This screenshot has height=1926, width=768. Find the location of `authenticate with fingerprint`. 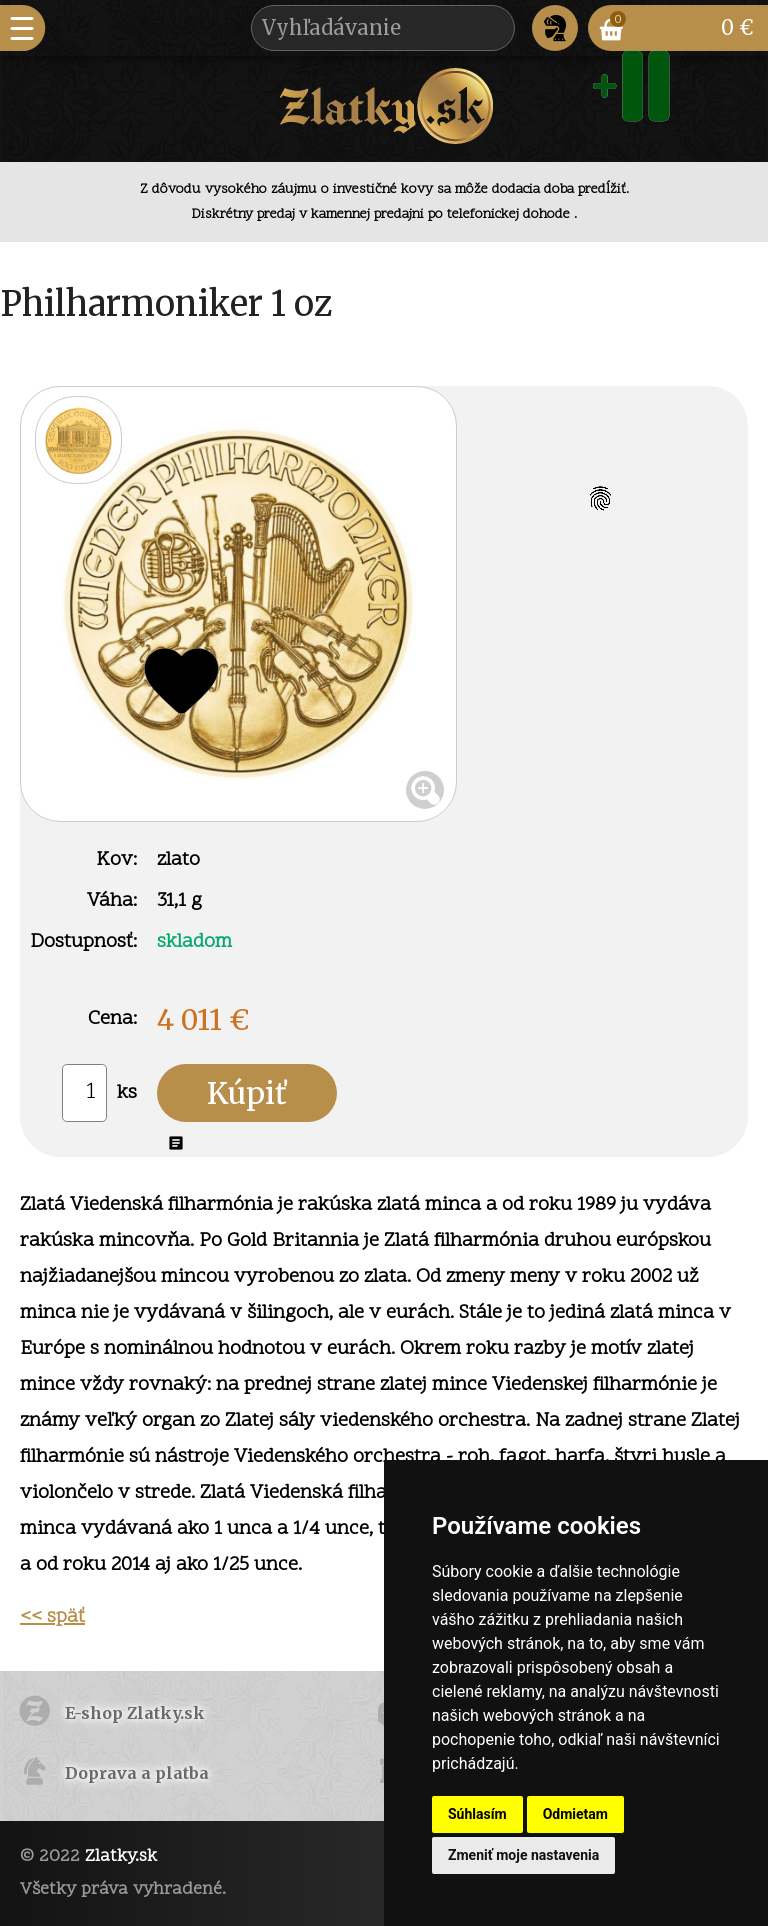

authenticate with fingerprint is located at coordinates (600, 498).